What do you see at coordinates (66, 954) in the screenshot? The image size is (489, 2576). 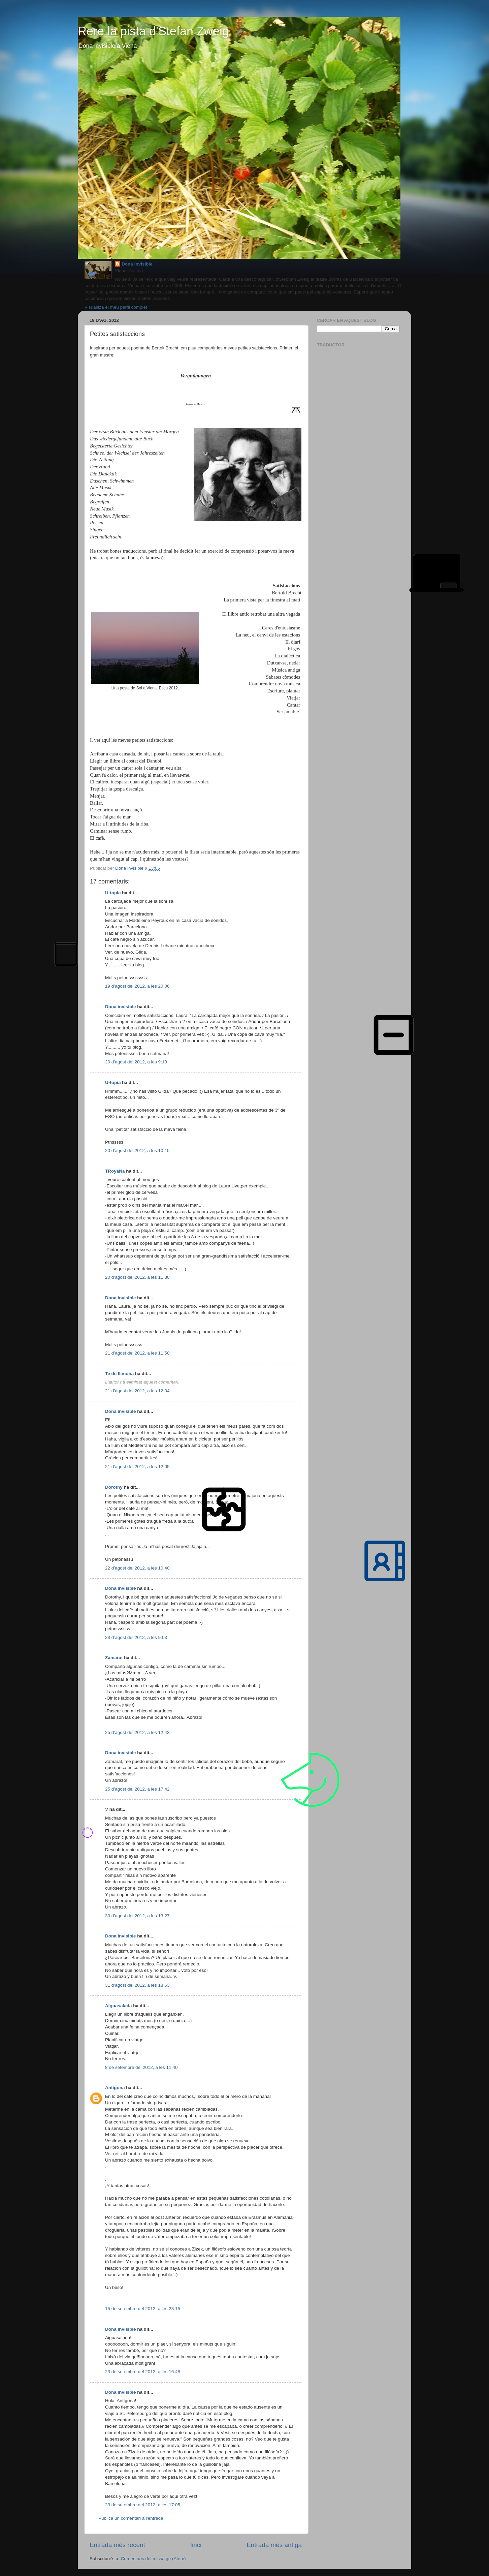 I see `stop media playback` at bounding box center [66, 954].